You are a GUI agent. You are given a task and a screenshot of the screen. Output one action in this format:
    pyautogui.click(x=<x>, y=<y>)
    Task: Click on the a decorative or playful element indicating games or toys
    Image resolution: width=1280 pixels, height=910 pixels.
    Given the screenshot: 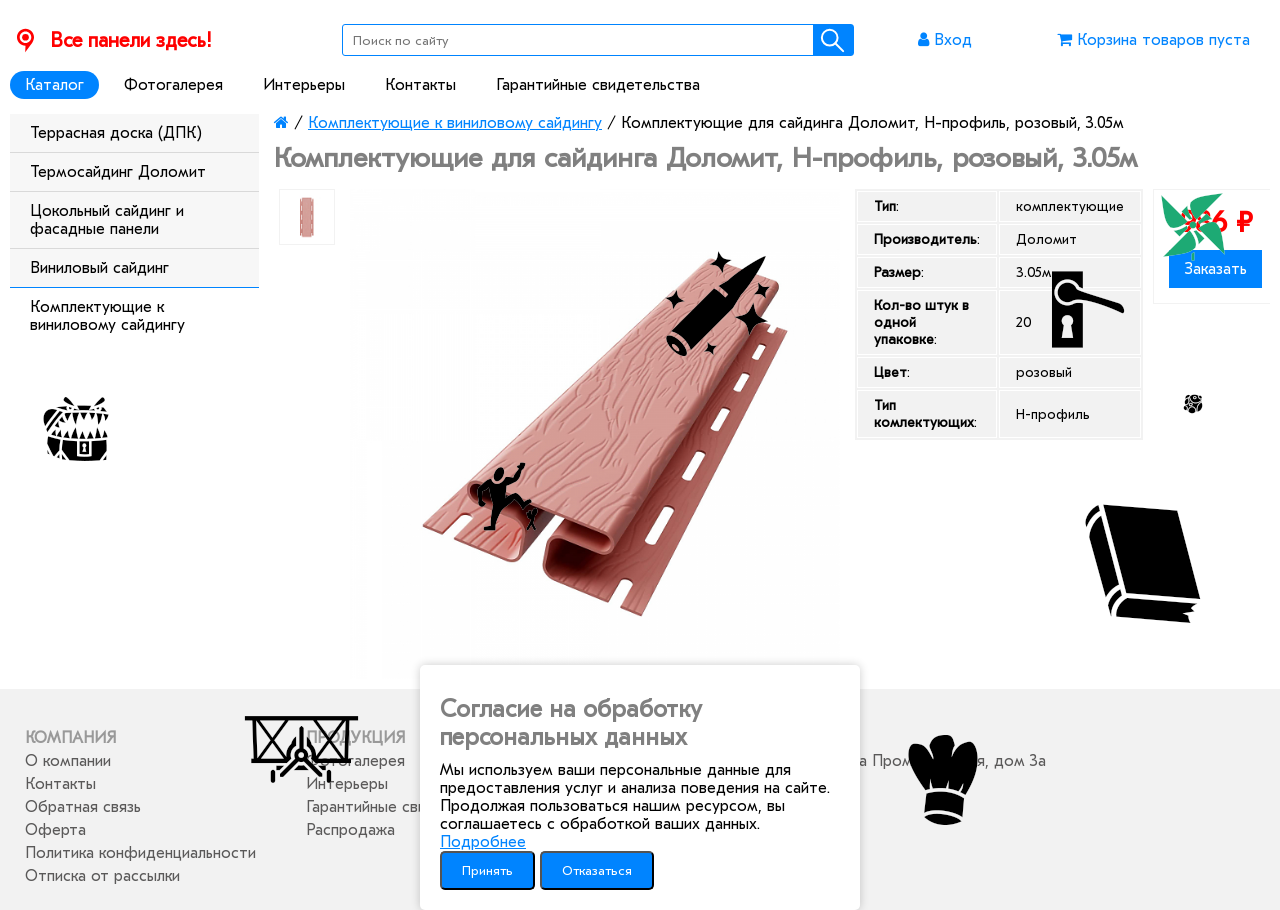 What is the action you would take?
    pyautogui.click(x=1193, y=225)
    